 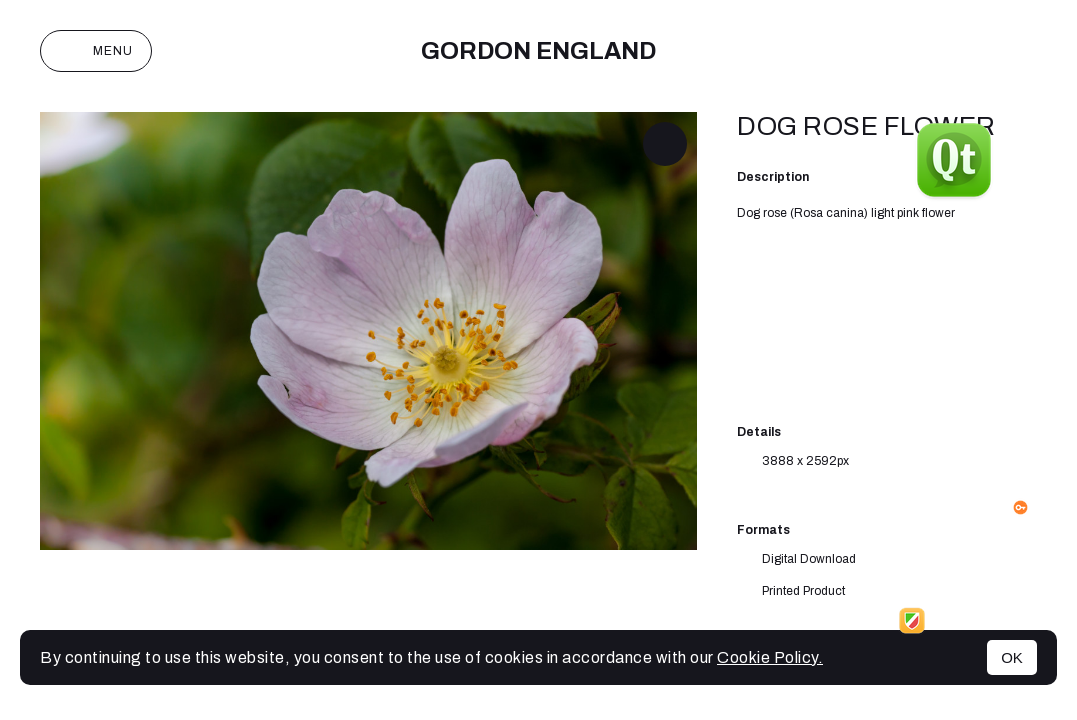 I want to click on indicates encrypted or password-protected content, so click(x=1020, y=507).